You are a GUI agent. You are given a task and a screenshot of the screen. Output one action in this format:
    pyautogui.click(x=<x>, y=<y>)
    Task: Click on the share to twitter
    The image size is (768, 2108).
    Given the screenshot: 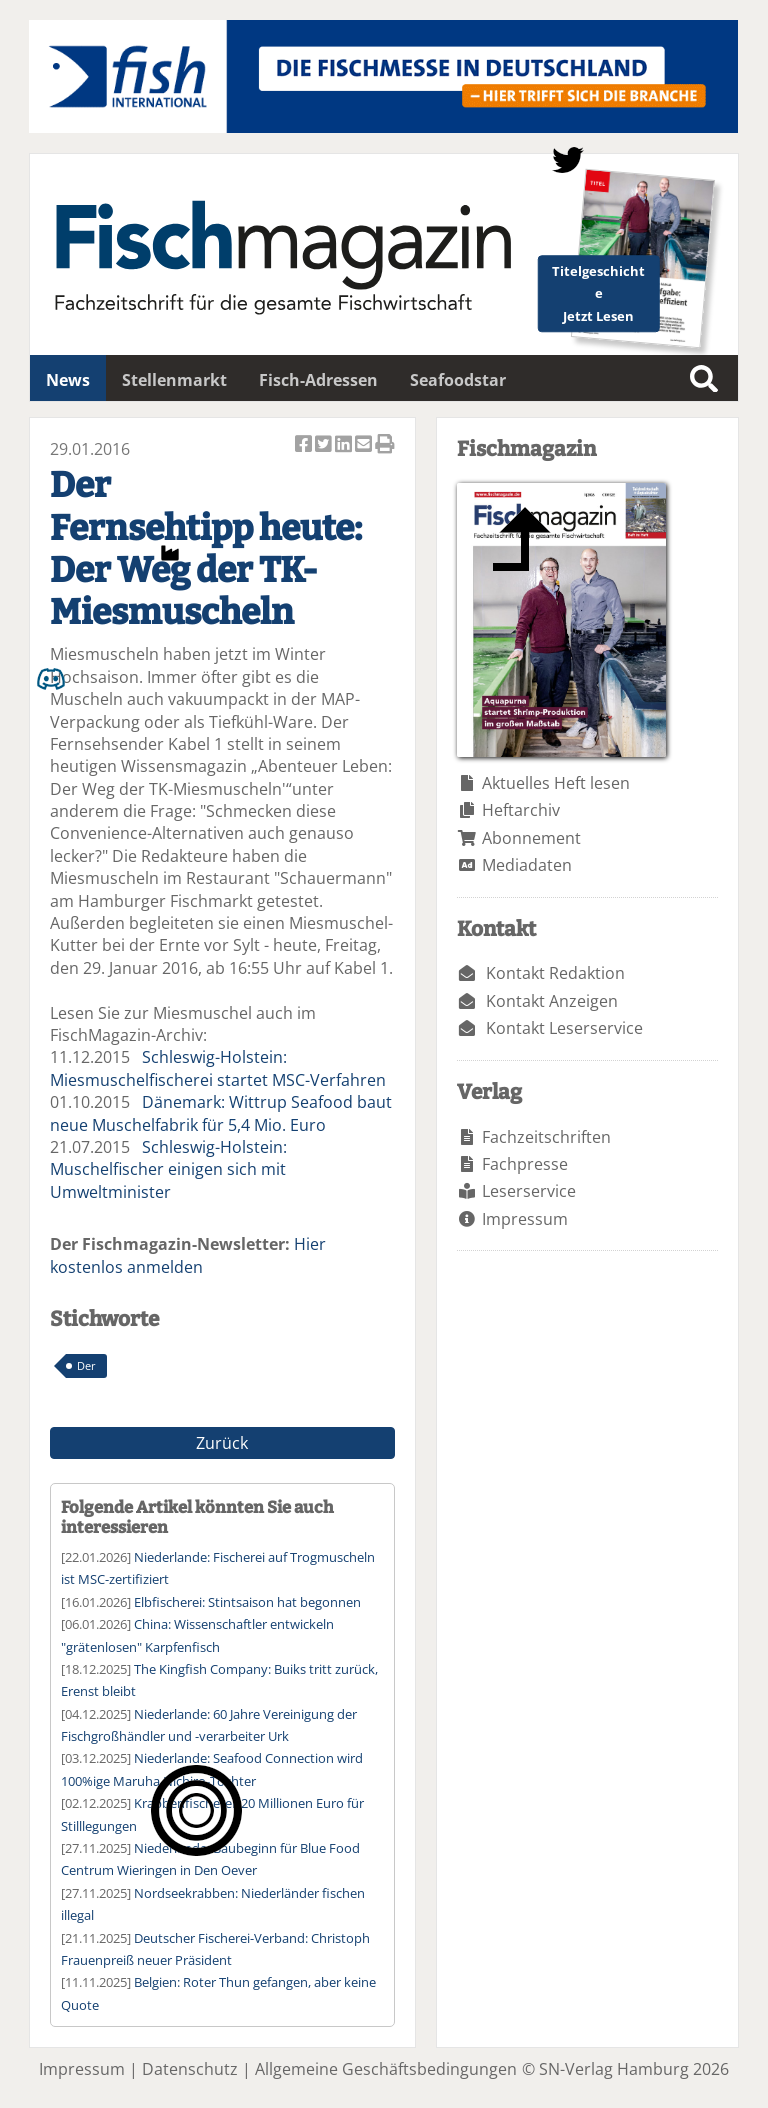 What is the action you would take?
    pyautogui.click(x=568, y=160)
    